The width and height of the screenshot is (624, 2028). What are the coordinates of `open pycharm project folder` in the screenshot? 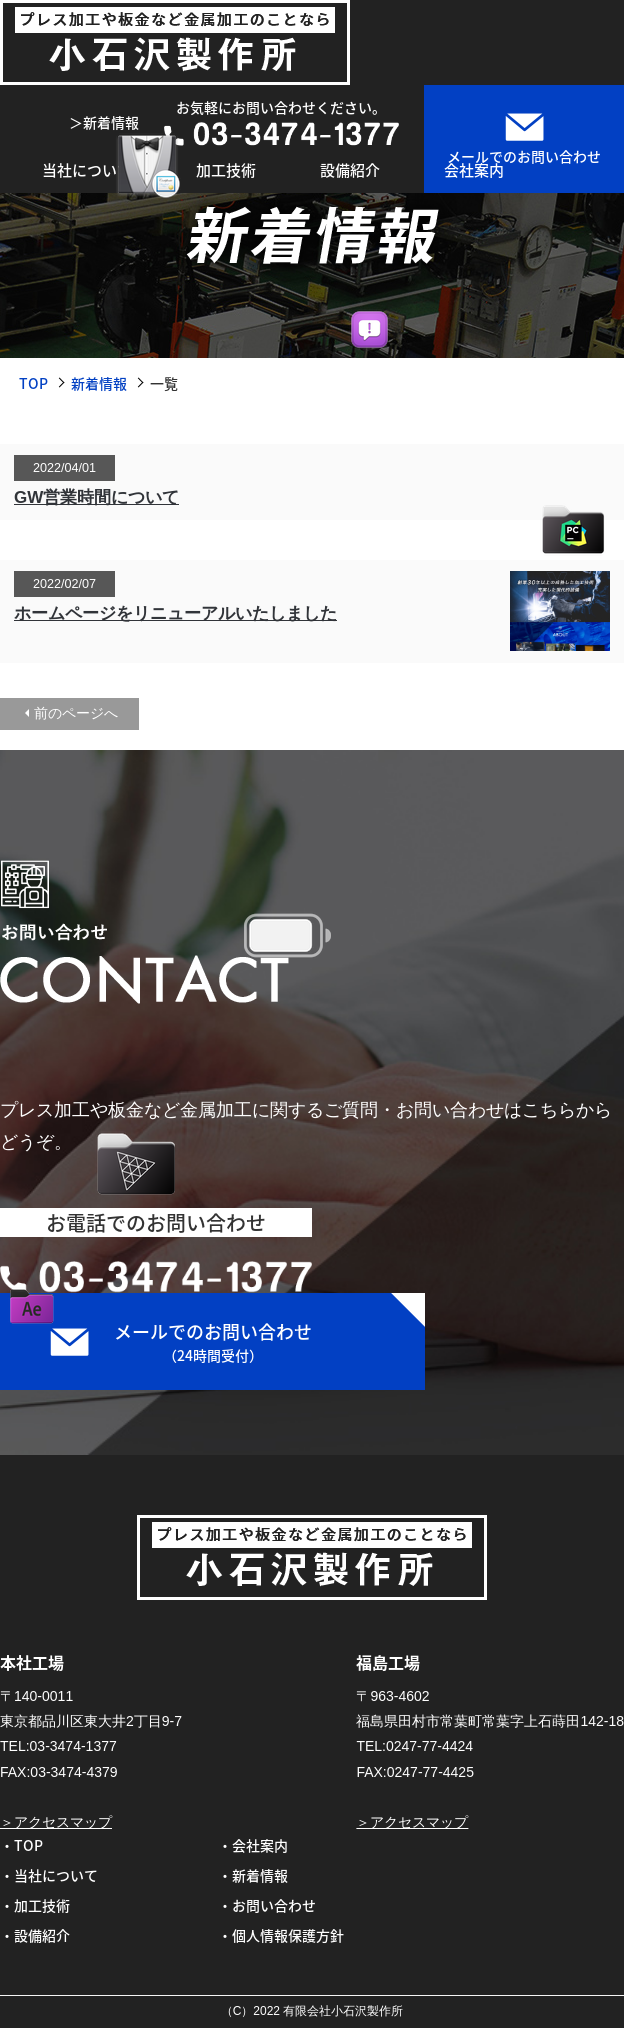 It's located at (573, 531).